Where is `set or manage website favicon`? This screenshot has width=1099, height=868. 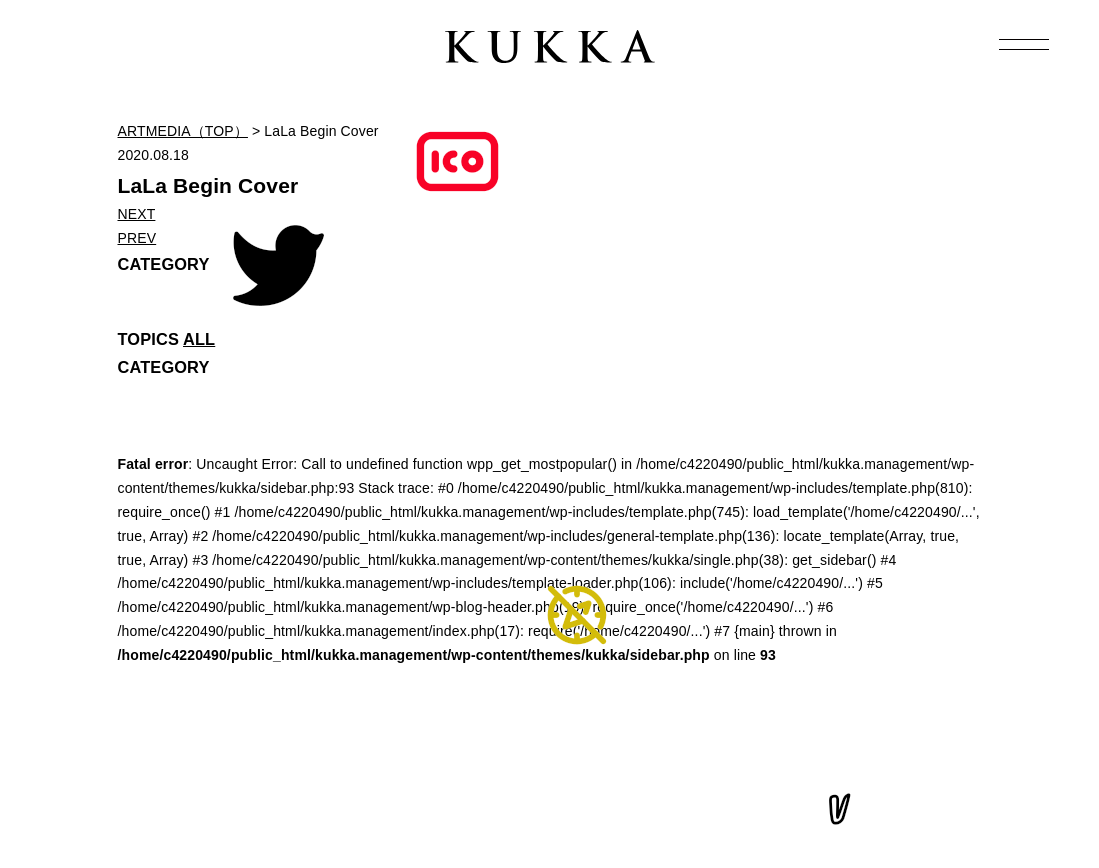 set or manage website favicon is located at coordinates (457, 161).